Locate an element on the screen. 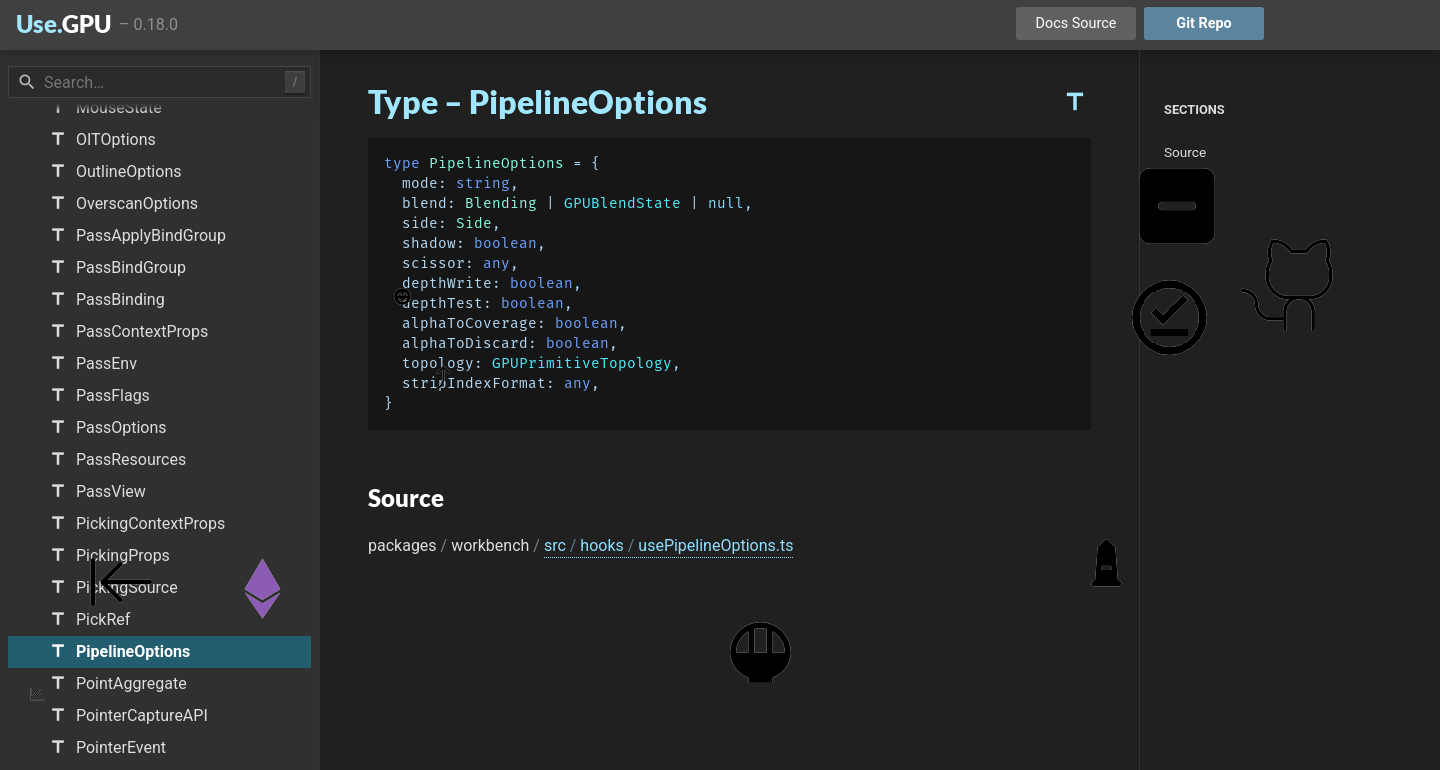 This screenshot has height=770, width=1440. remove an item from a list is located at coordinates (1177, 206).